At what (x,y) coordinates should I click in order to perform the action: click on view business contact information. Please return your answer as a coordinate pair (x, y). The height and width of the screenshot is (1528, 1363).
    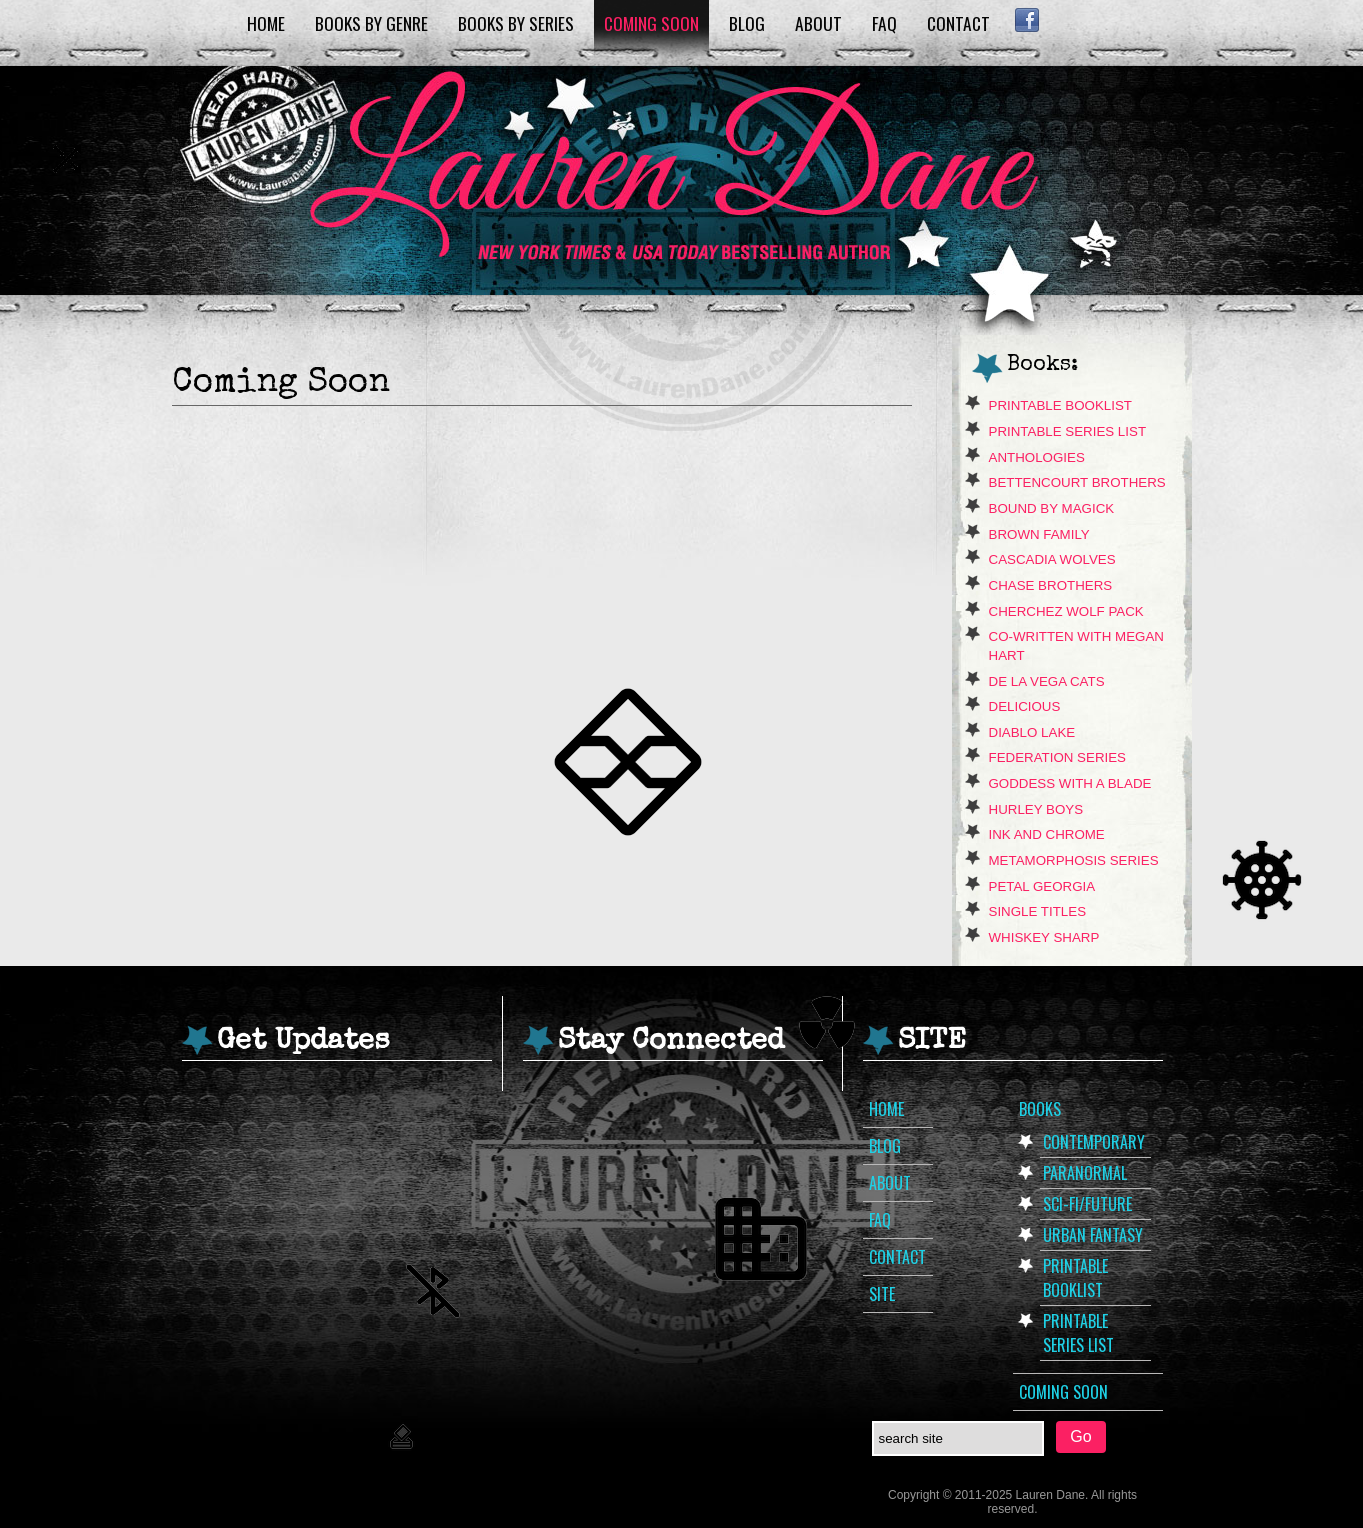
    Looking at the image, I should click on (761, 1239).